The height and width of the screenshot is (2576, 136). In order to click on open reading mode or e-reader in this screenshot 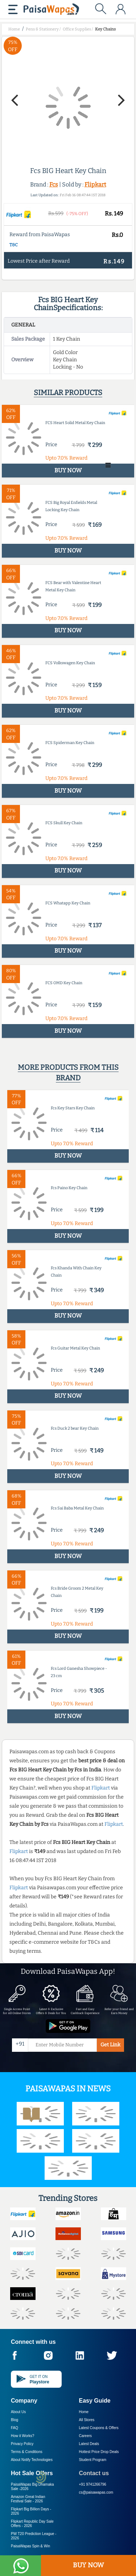, I will do `click(31, 2113)`.